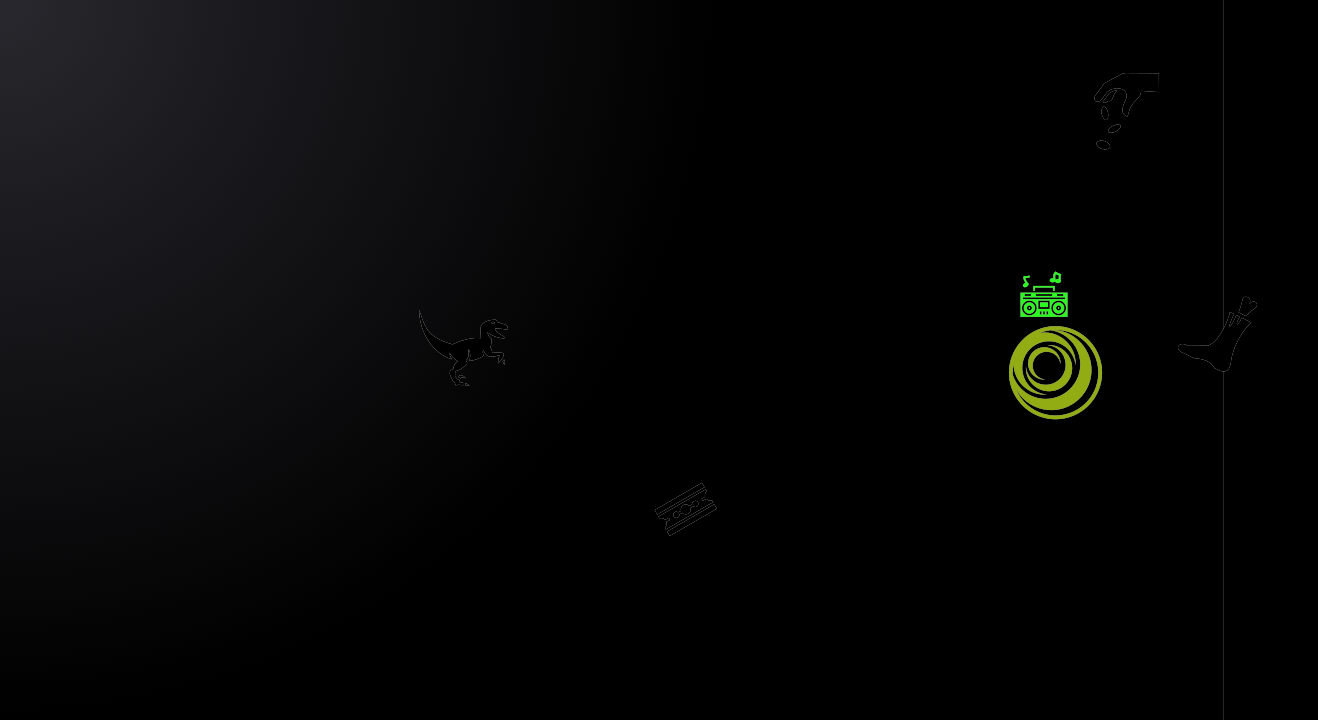 This screenshot has width=1318, height=720. What do you see at coordinates (1119, 112) in the screenshot?
I see `make a payment or purchase` at bounding box center [1119, 112].